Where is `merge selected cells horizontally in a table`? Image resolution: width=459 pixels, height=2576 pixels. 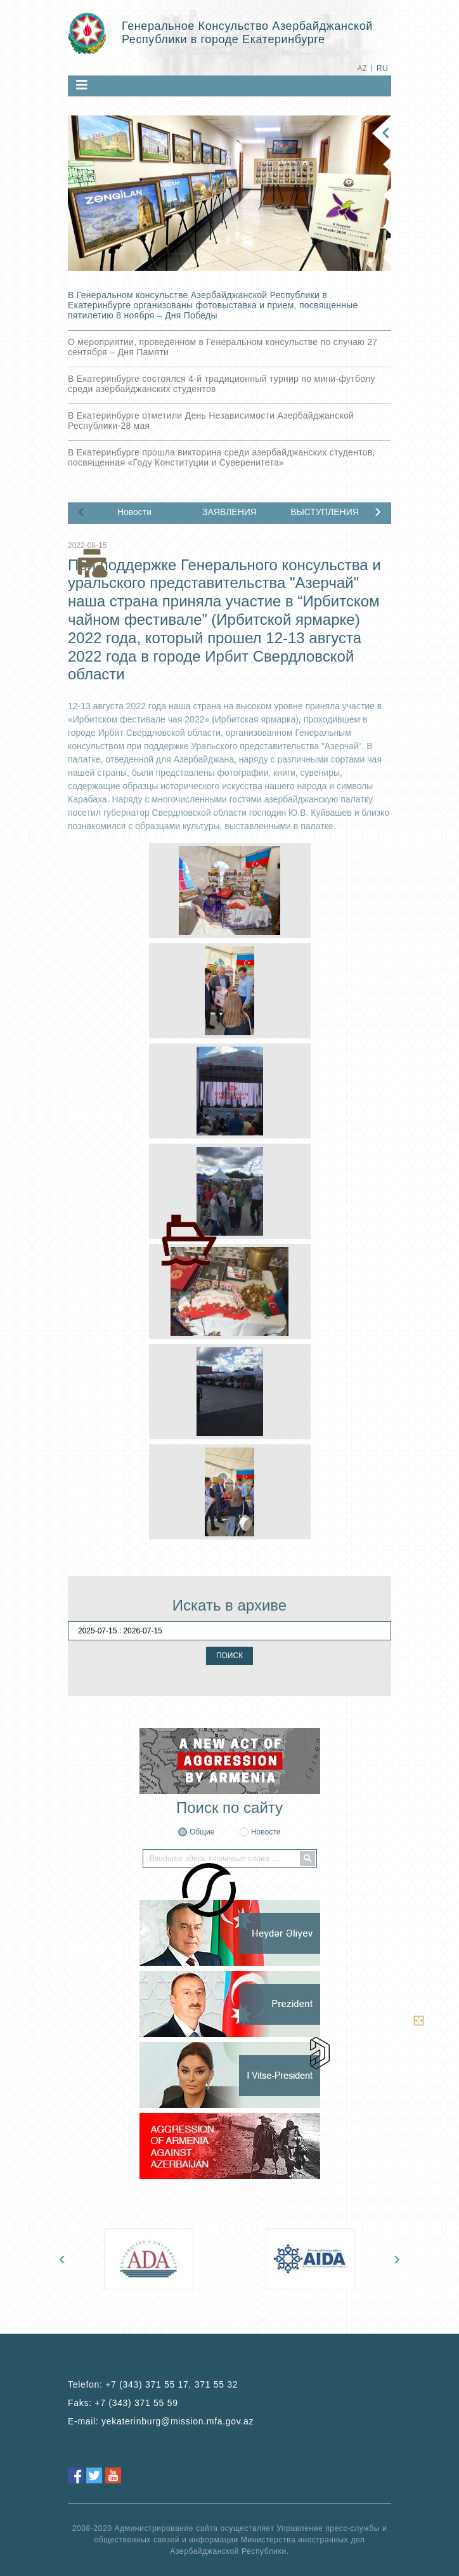 merge selected cells horizontally in a table is located at coordinates (418, 2020).